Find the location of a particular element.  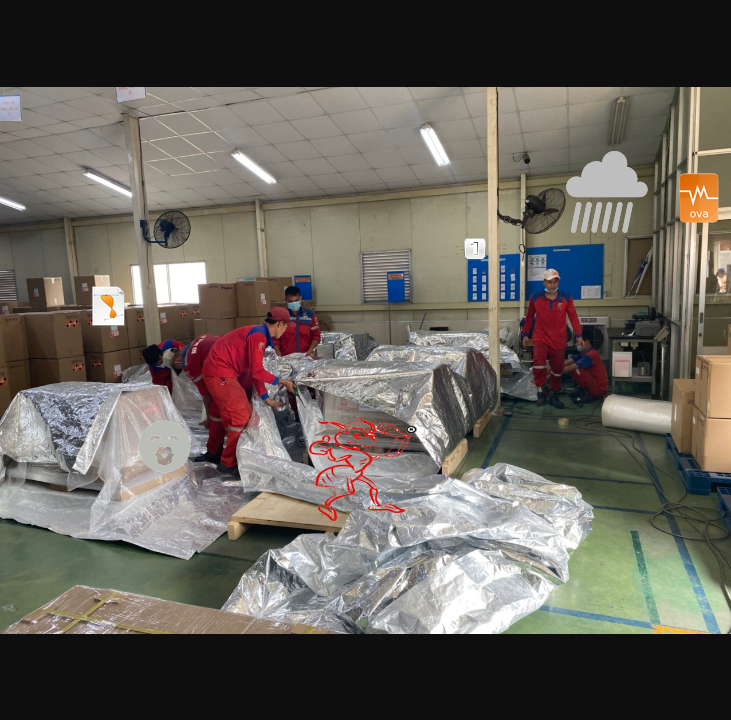

reset zoom to 100% or original size is located at coordinates (475, 248).